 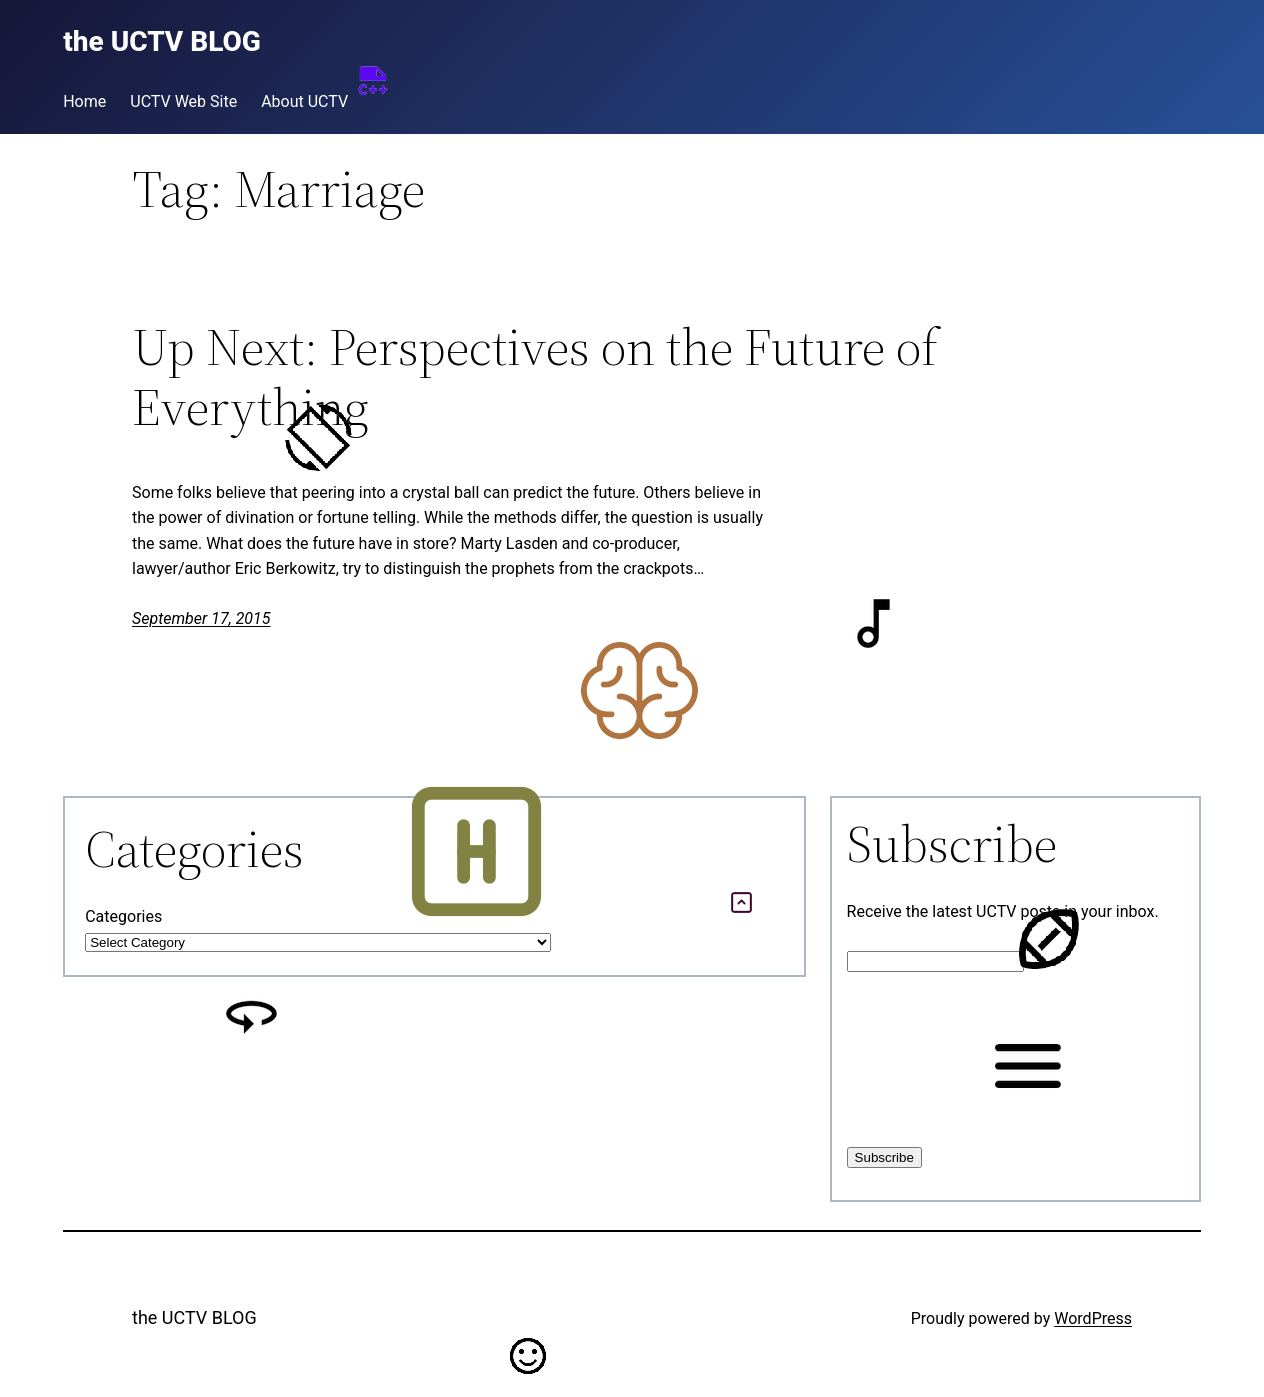 I want to click on view 360-degree panorama or image, so click(x=251, y=1013).